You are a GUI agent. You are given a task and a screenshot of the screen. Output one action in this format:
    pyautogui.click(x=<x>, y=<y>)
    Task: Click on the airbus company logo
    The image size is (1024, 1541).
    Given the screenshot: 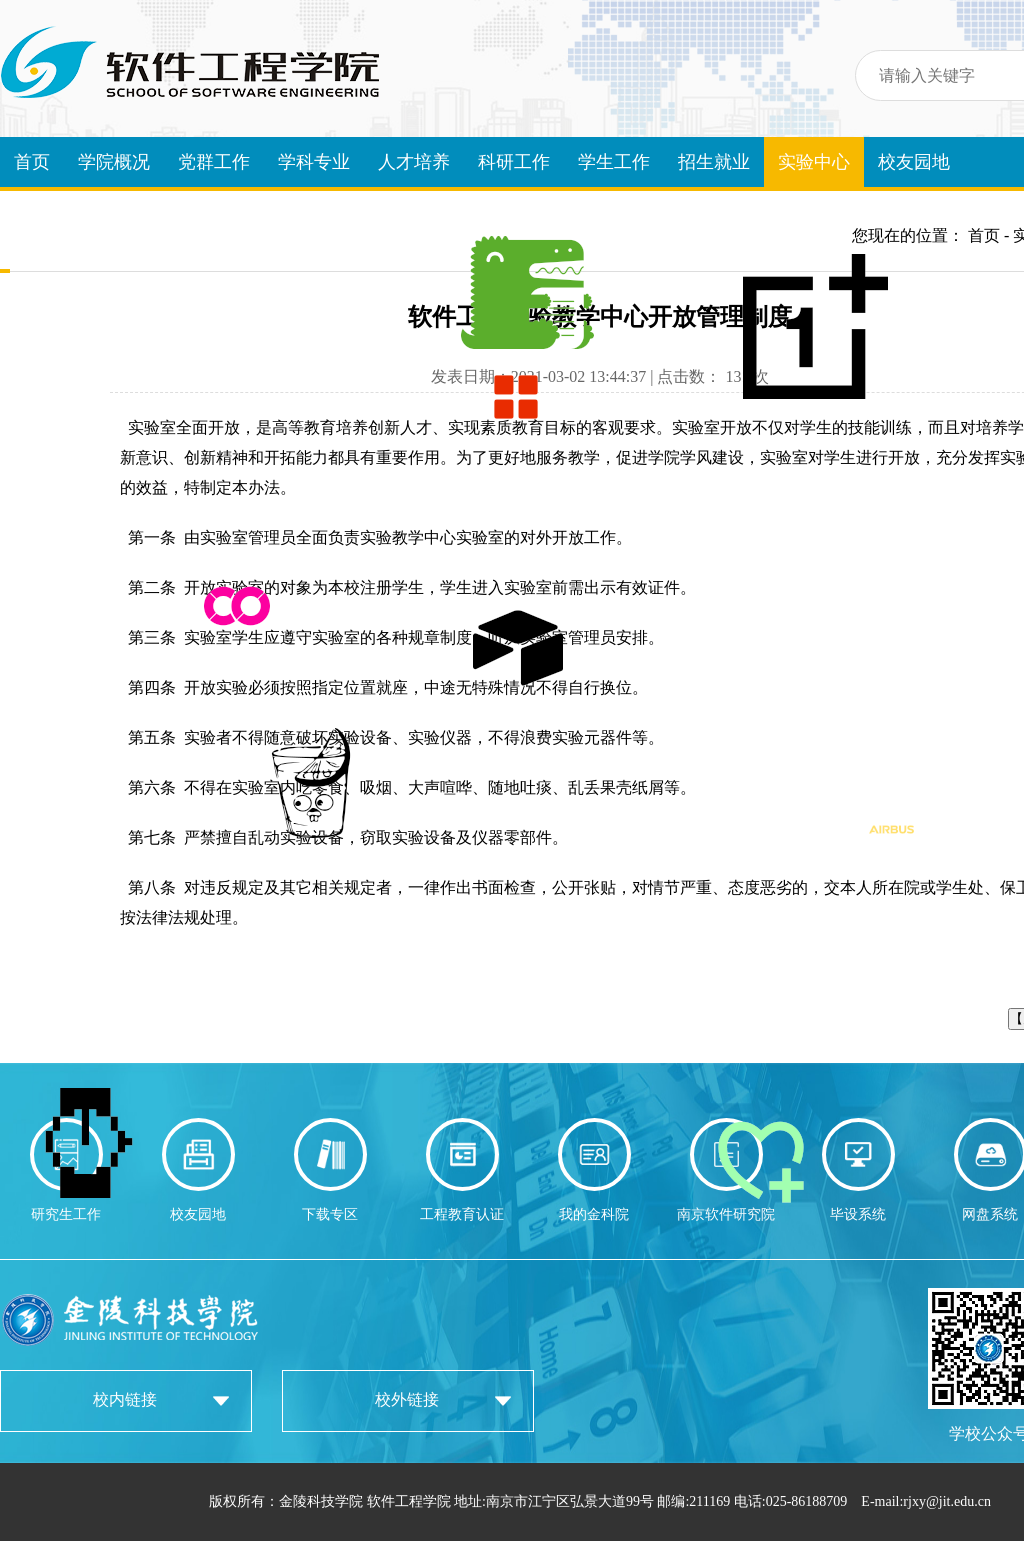 What is the action you would take?
    pyautogui.click(x=891, y=829)
    